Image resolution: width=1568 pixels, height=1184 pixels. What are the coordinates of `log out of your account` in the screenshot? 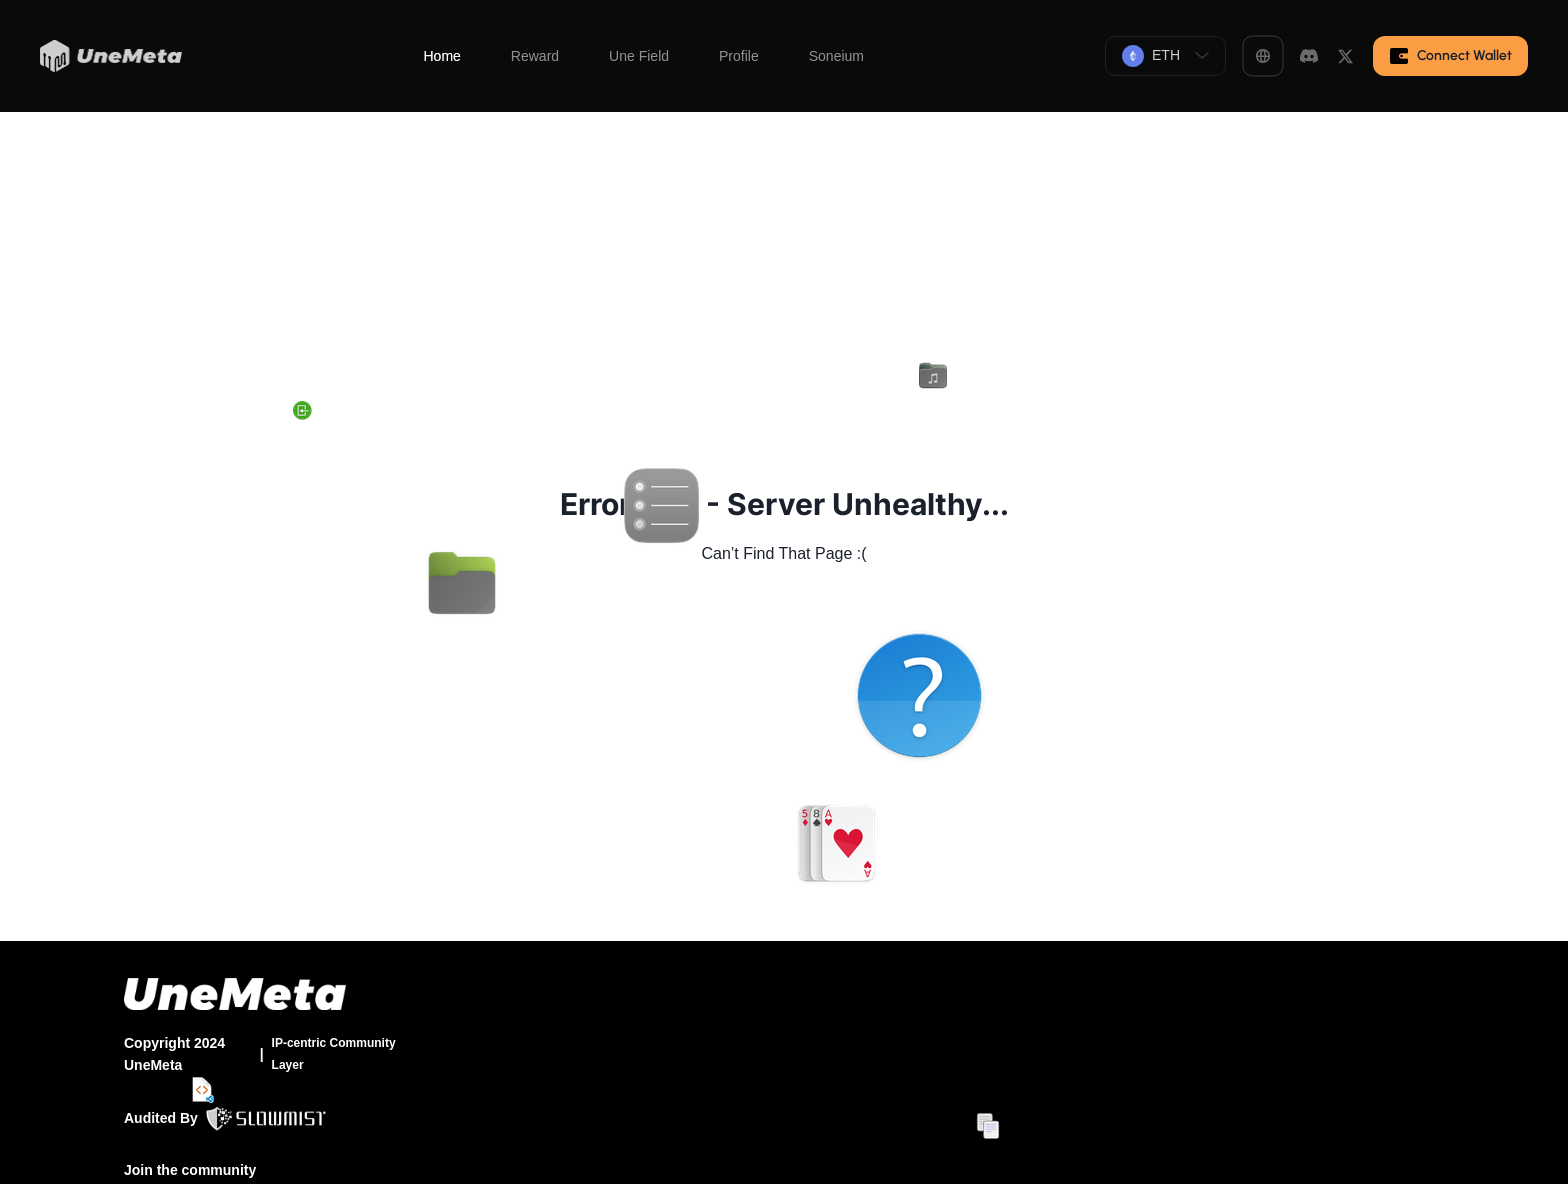 It's located at (302, 410).